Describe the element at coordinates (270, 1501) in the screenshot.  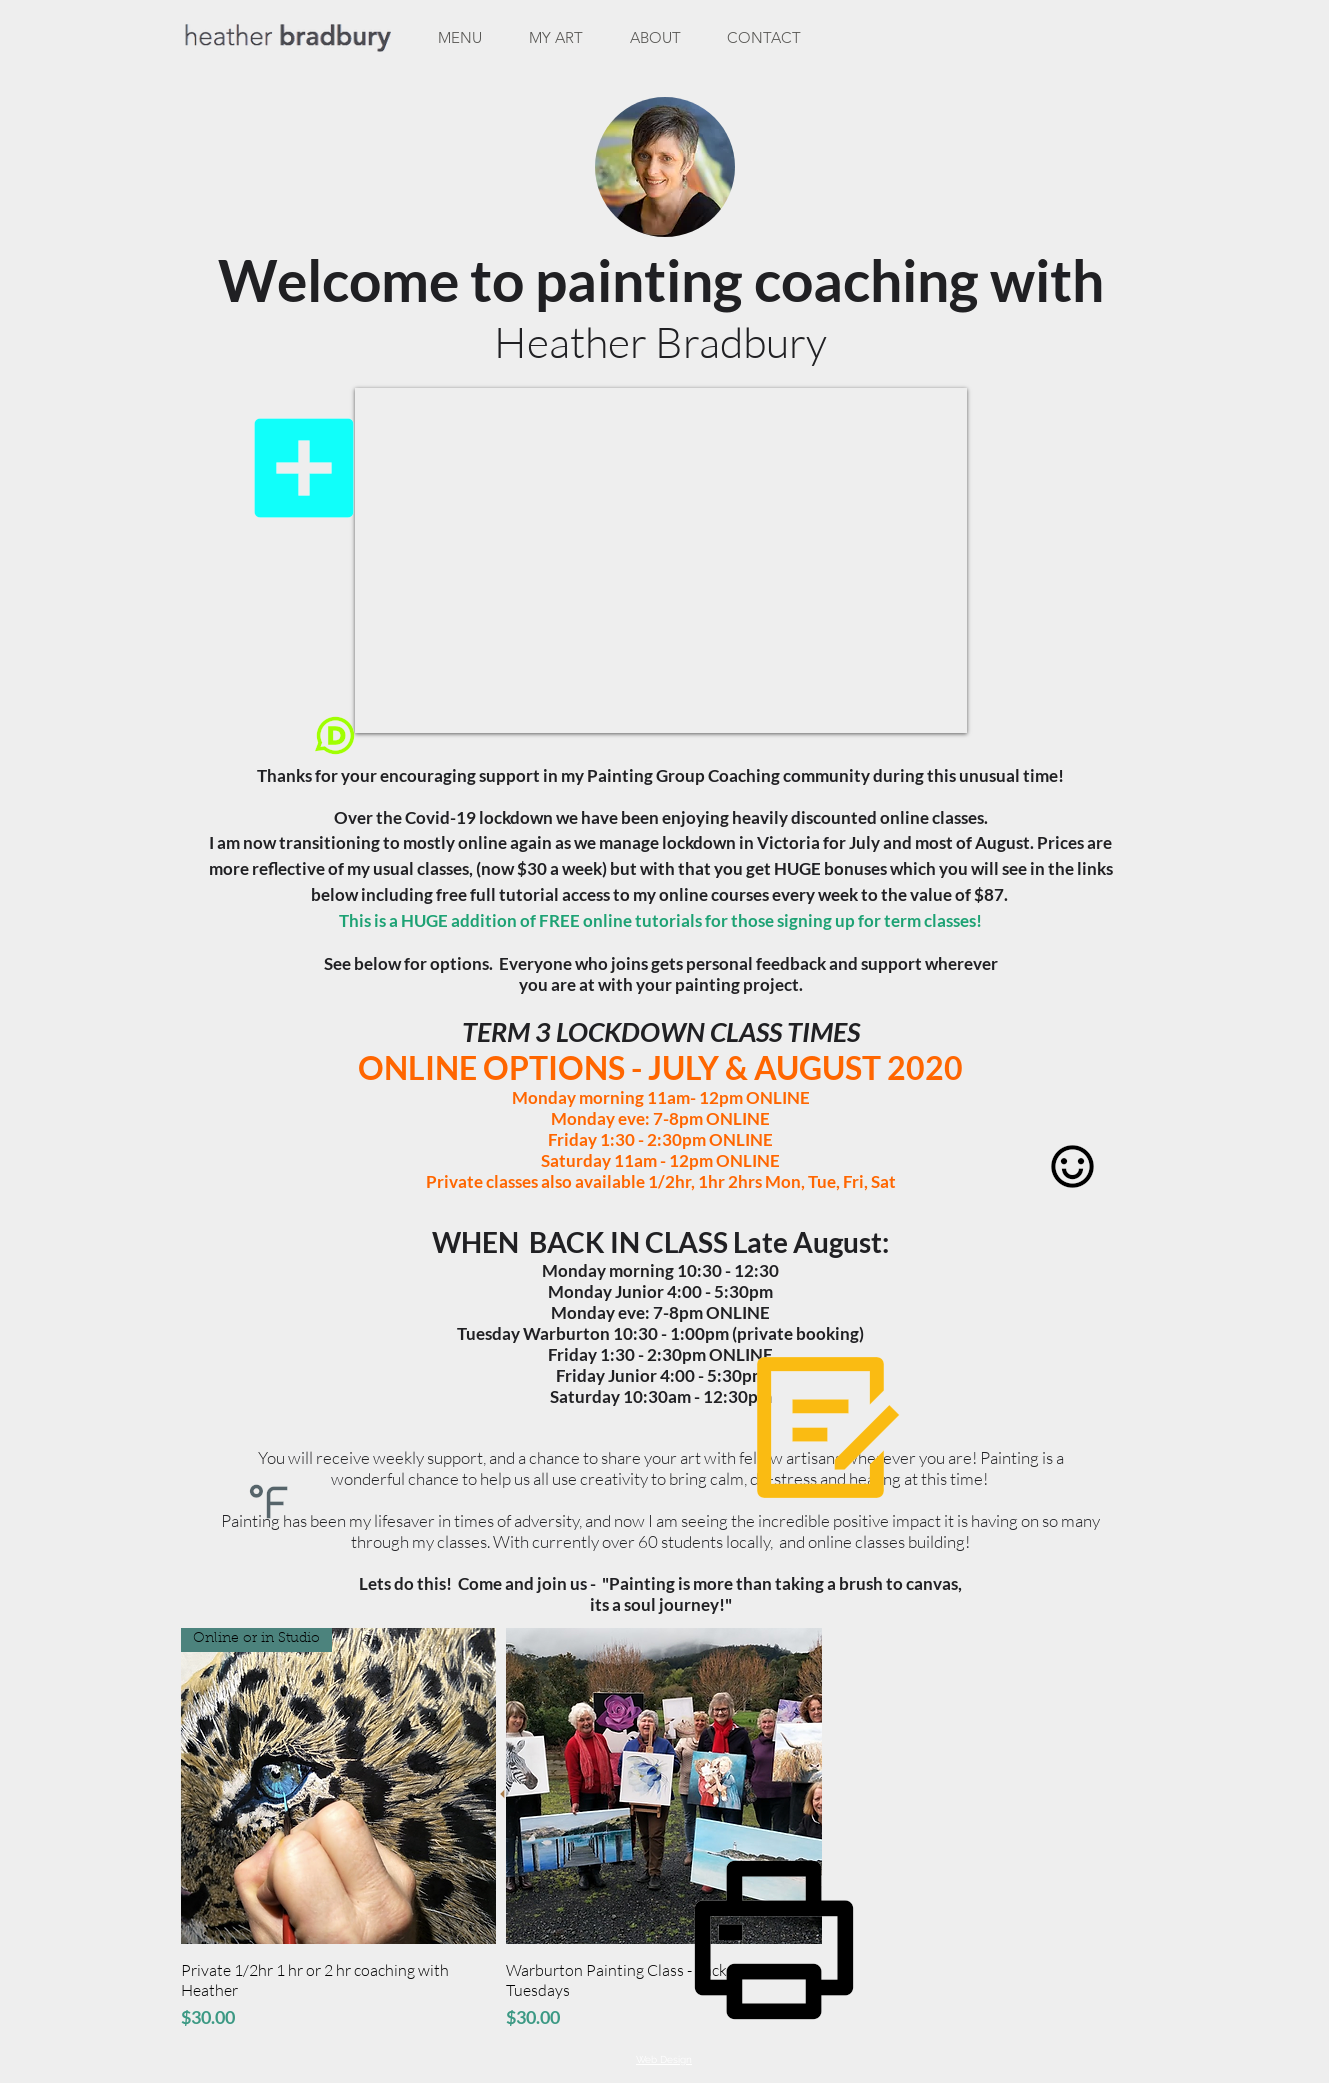
I see `indicates temperature displayed in fahrenheit` at that location.